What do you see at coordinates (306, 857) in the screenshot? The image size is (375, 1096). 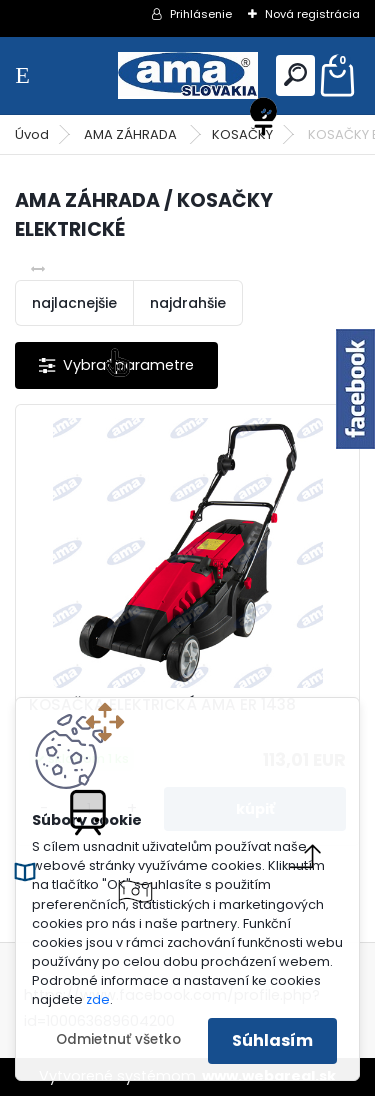 I see `move item up and to the right` at bounding box center [306, 857].